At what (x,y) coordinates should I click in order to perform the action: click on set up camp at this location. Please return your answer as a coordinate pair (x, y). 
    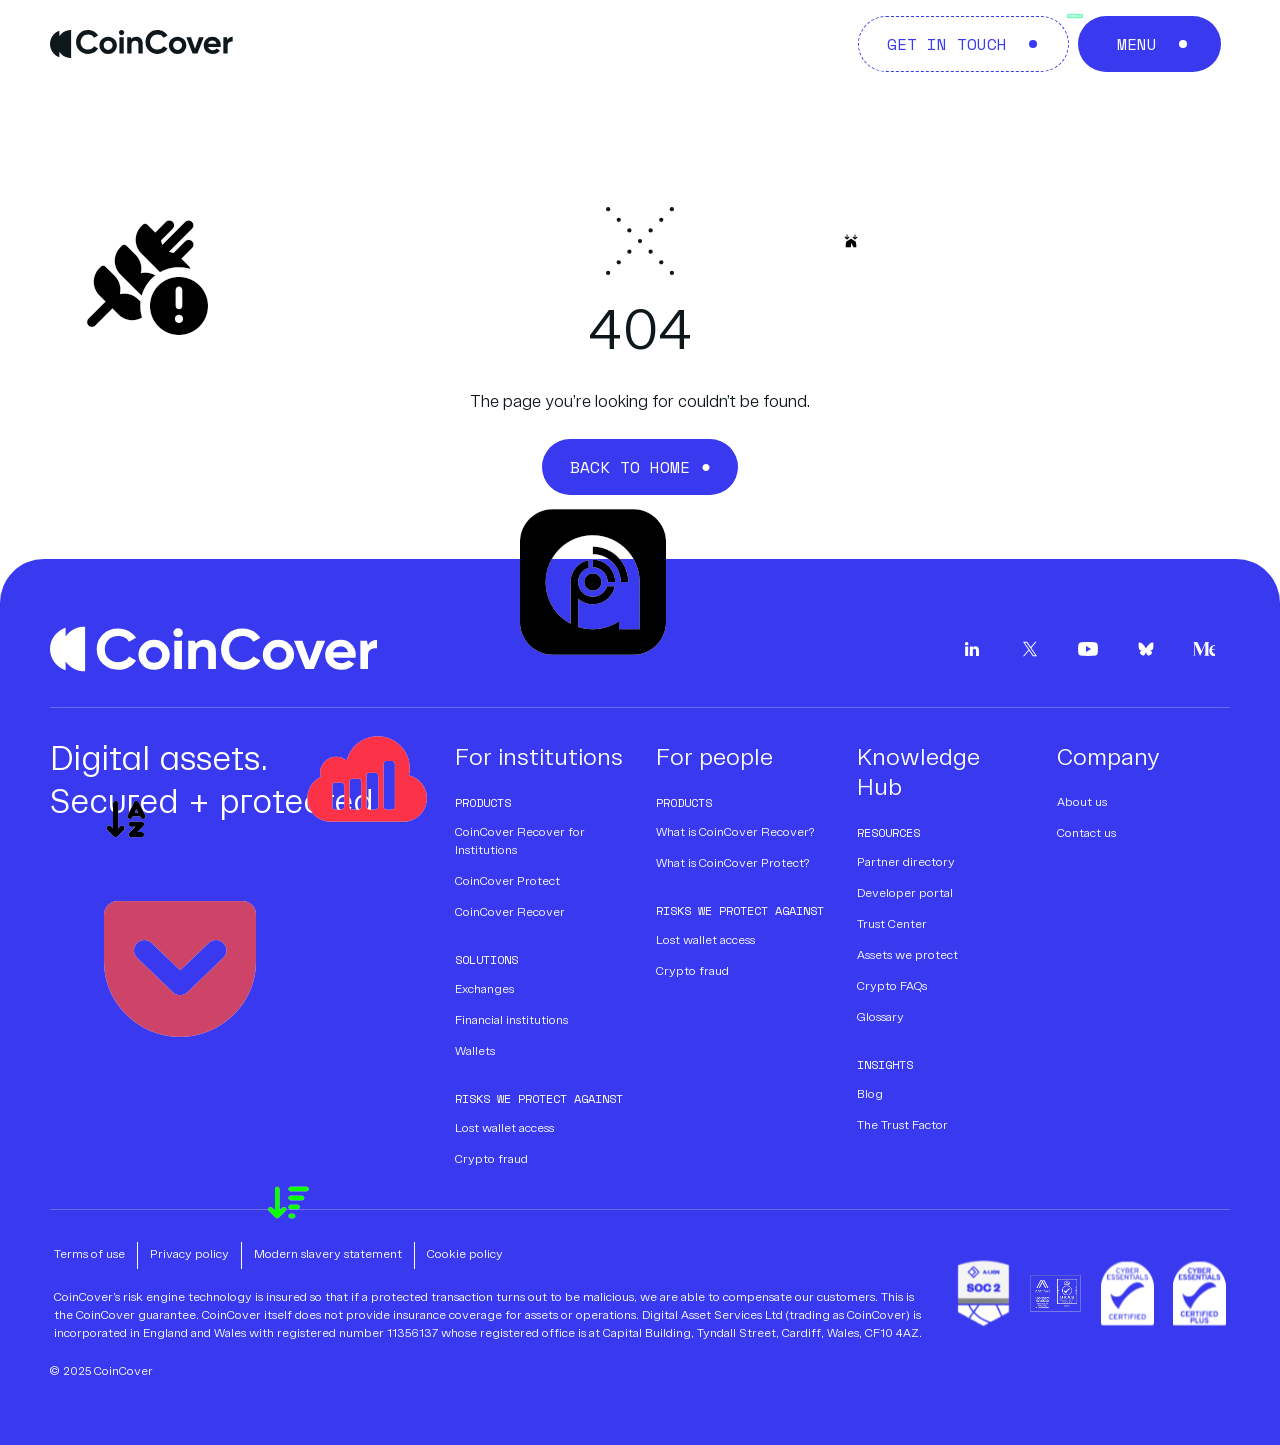
    Looking at the image, I should click on (851, 241).